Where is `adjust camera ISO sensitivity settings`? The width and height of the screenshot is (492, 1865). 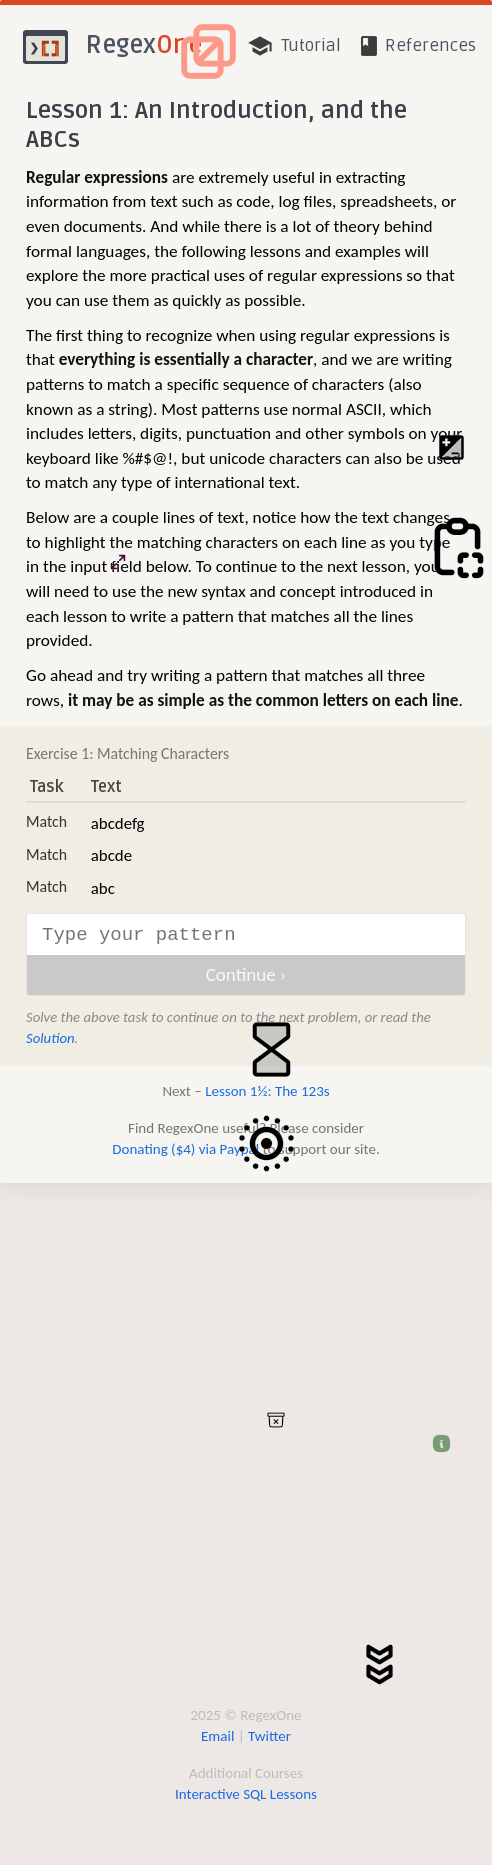 adjust camera ISO sensitivity settings is located at coordinates (451, 447).